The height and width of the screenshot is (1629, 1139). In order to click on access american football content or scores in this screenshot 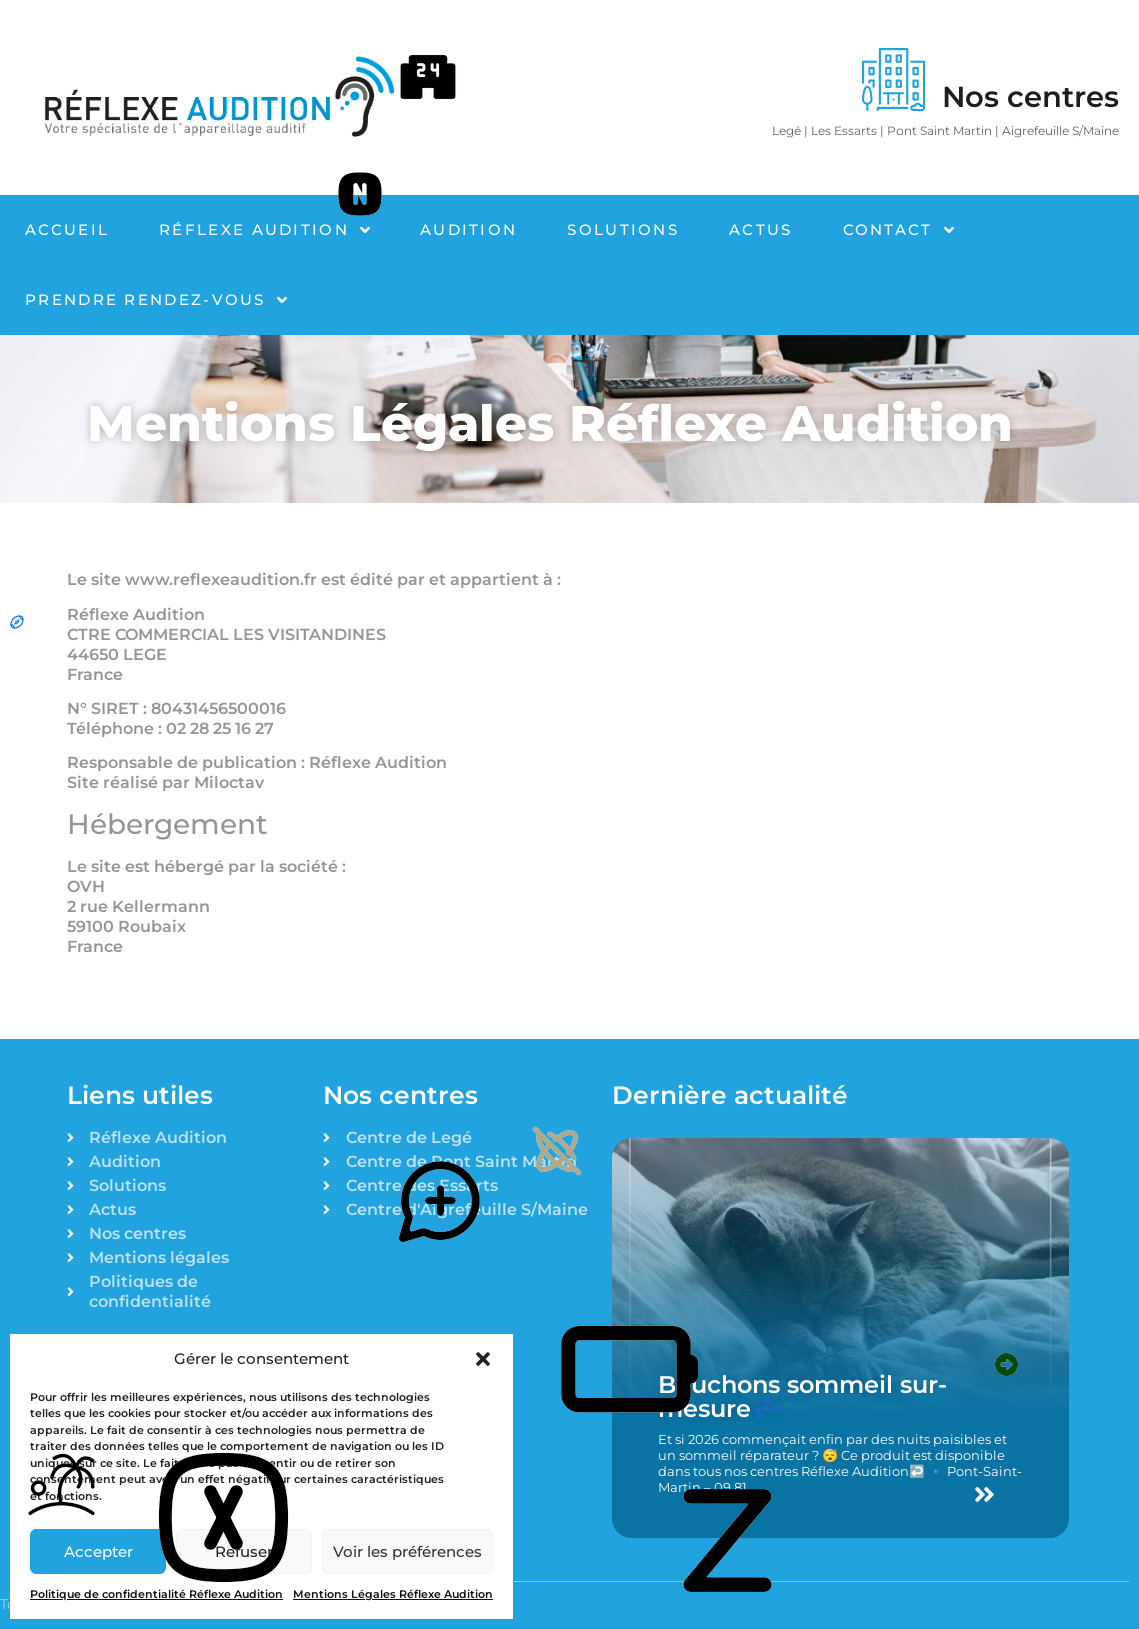, I will do `click(17, 622)`.